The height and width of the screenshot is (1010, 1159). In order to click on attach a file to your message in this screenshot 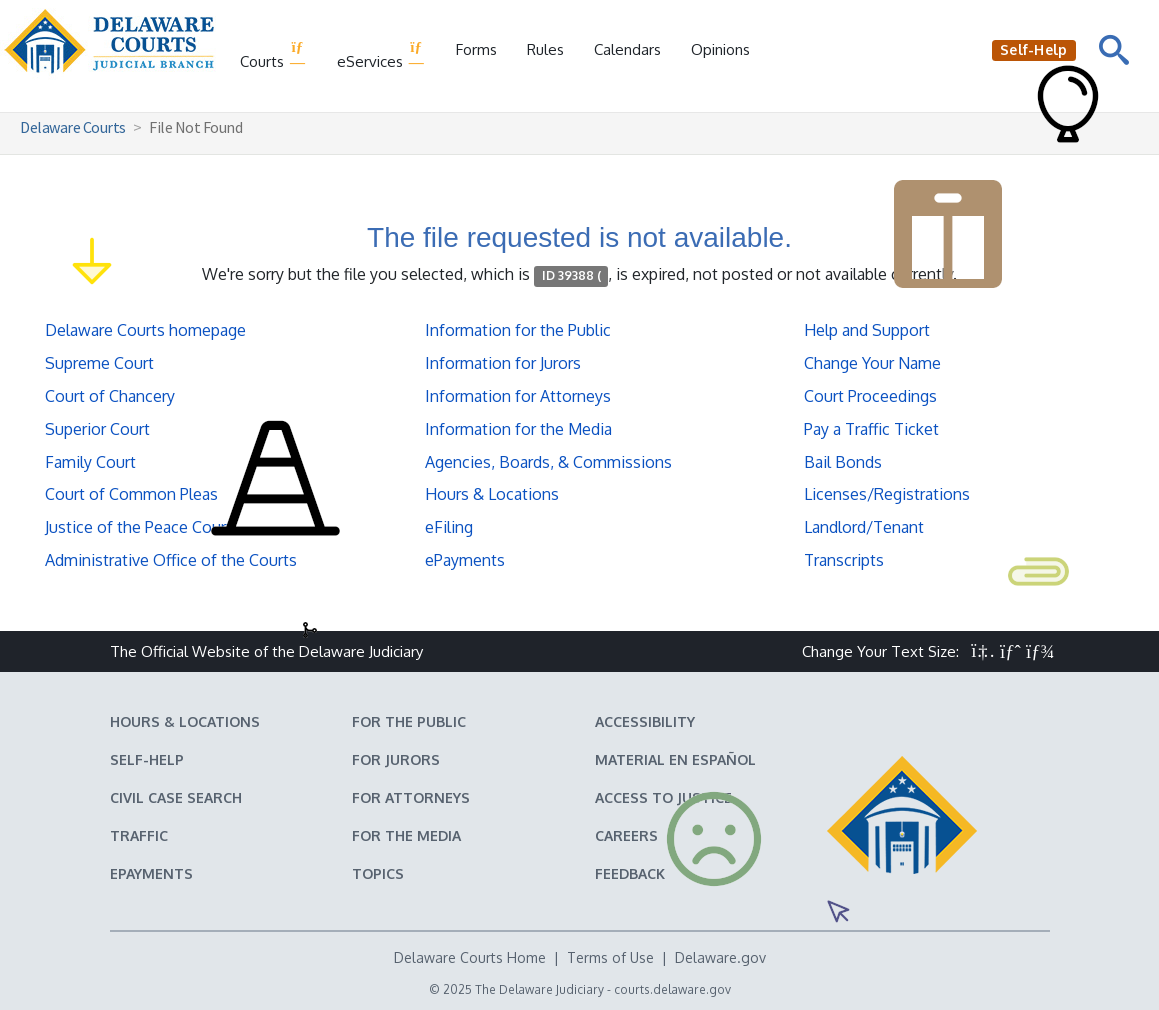, I will do `click(1038, 571)`.